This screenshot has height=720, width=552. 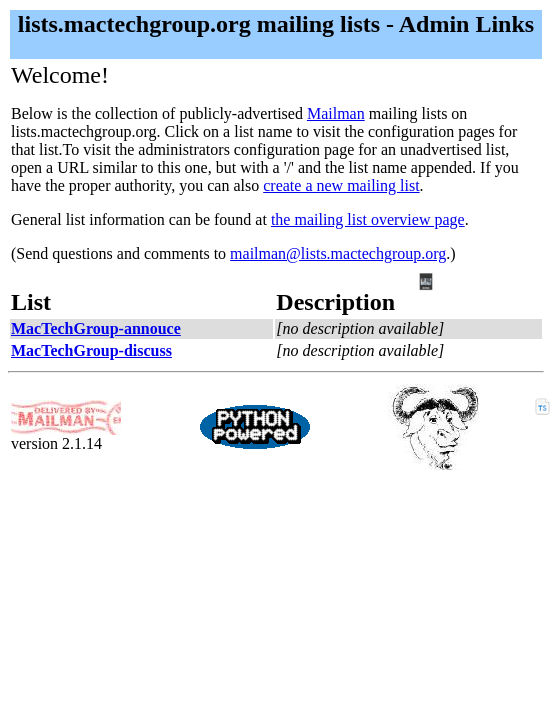 What do you see at coordinates (426, 282) in the screenshot?
I see `open a song file in GarageBand` at bounding box center [426, 282].